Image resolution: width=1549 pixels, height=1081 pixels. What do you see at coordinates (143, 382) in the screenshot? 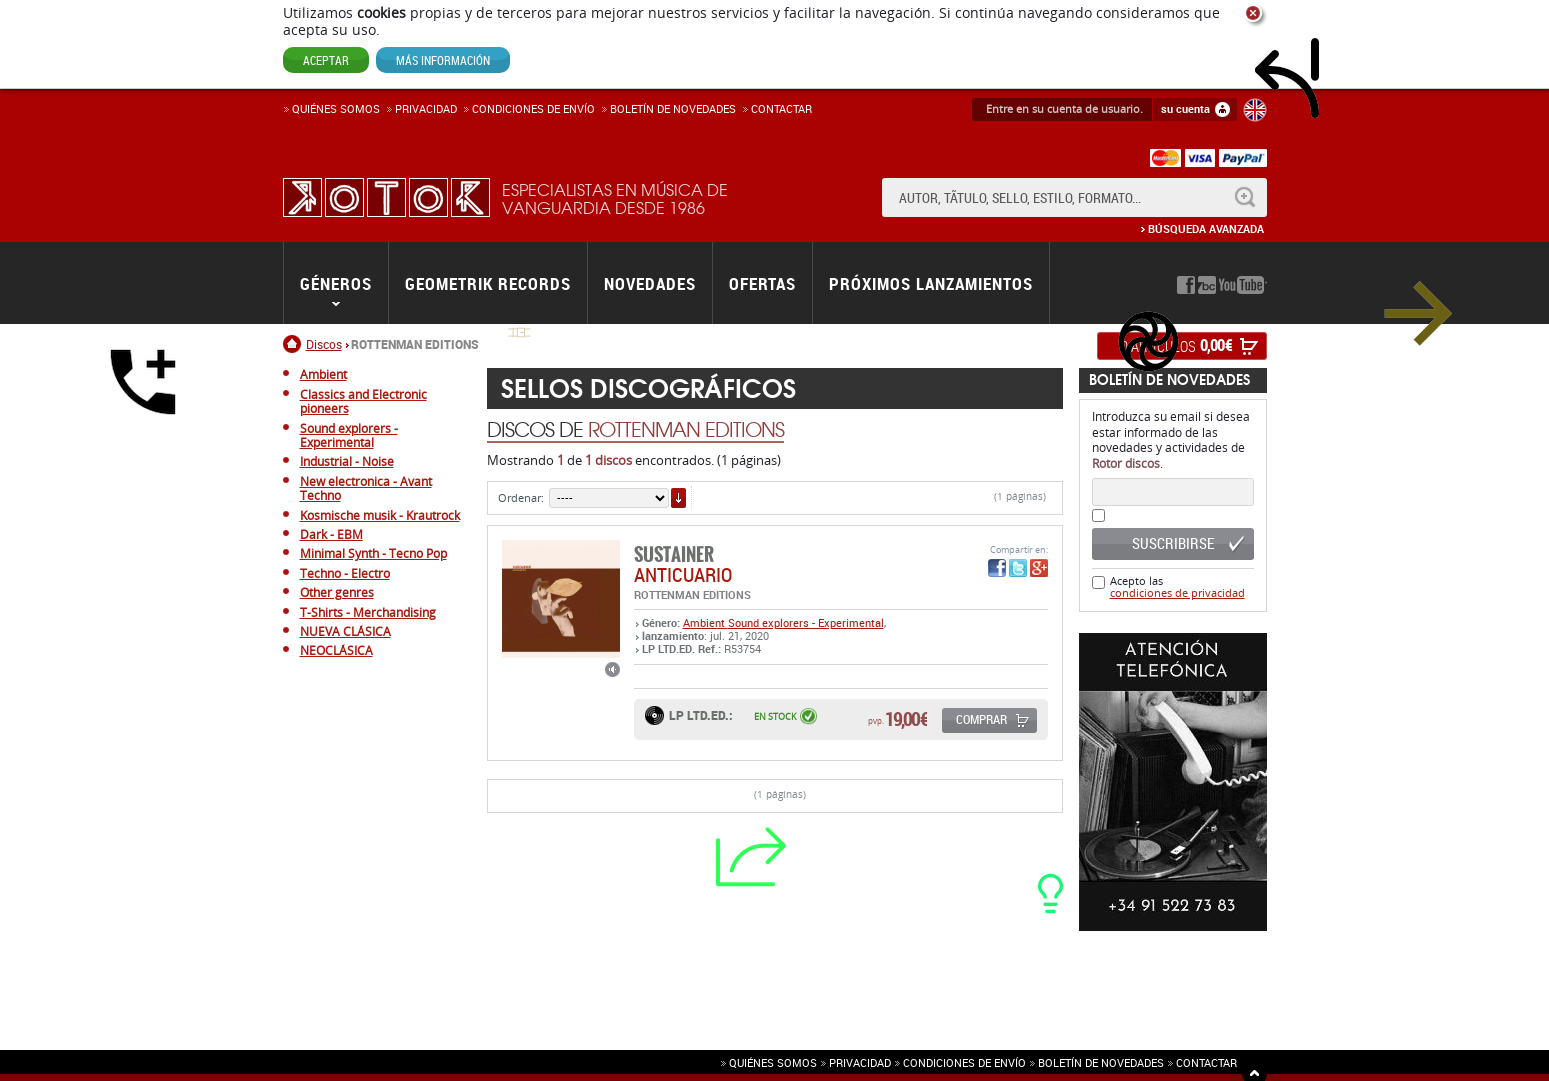
I see `add a new contact to your phone` at bounding box center [143, 382].